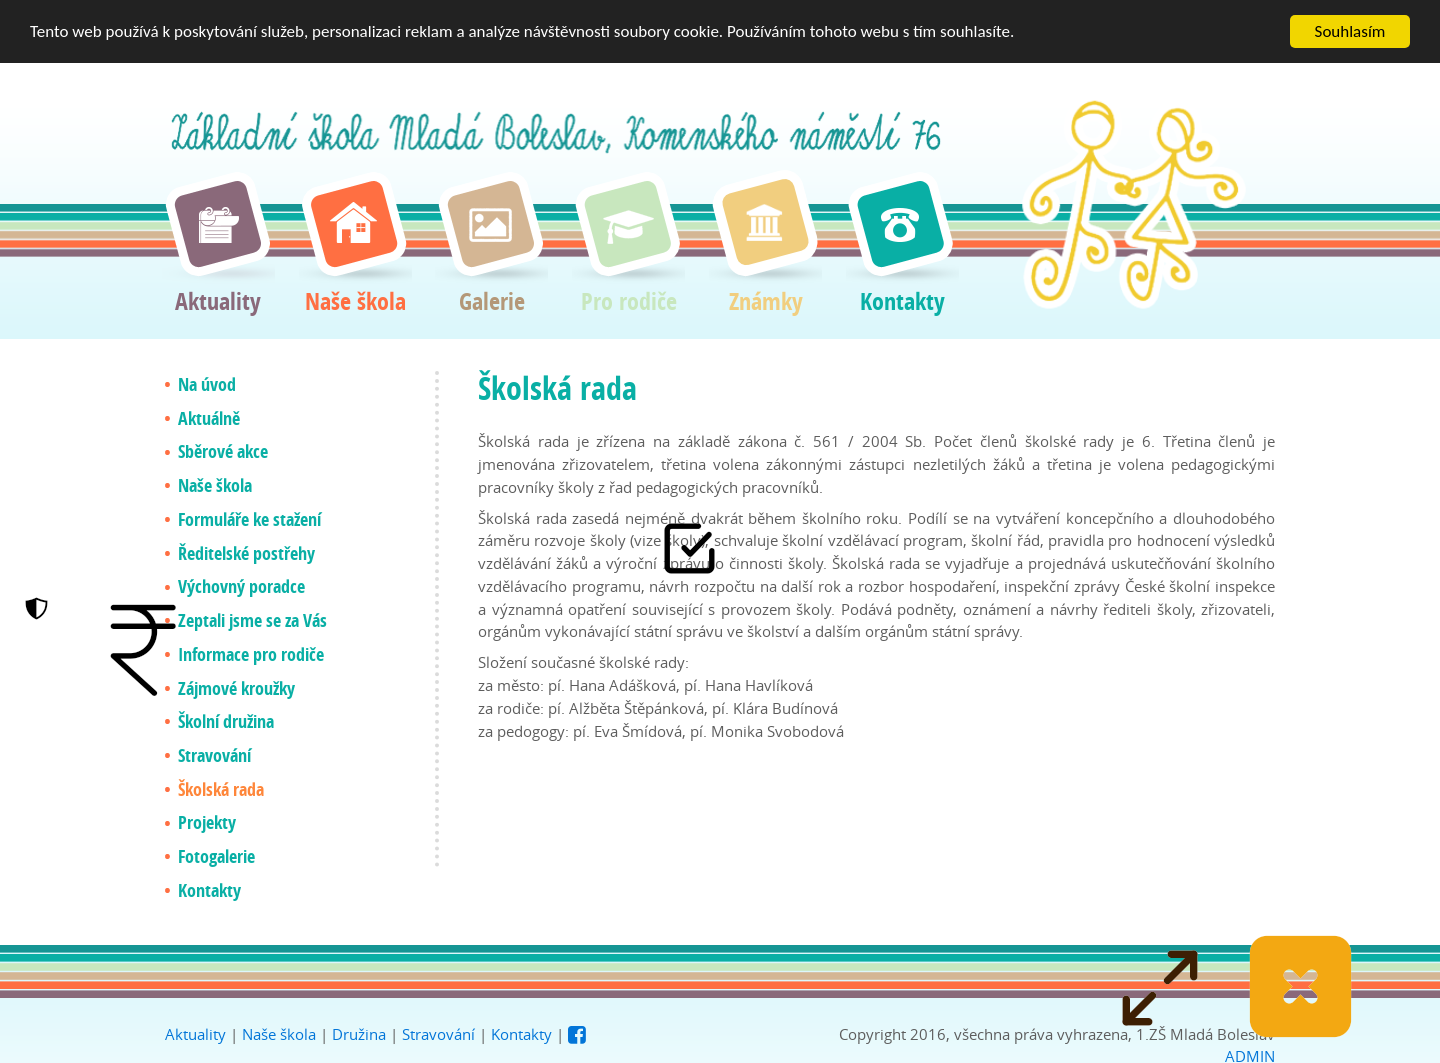 Image resolution: width=1440 pixels, height=1063 pixels. Describe the element at coordinates (139, 648) in the screenshot. I see `view price in Indian rupees` at that location.